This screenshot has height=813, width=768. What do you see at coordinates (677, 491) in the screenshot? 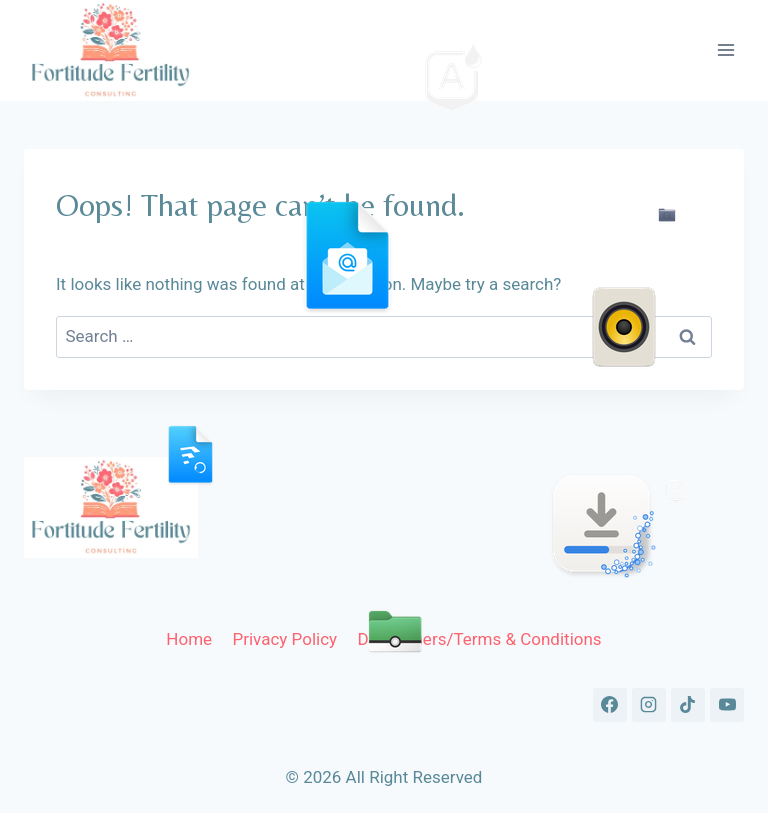
I see `adjust keyboard backlight brightness` at bounding box center [677, 491].